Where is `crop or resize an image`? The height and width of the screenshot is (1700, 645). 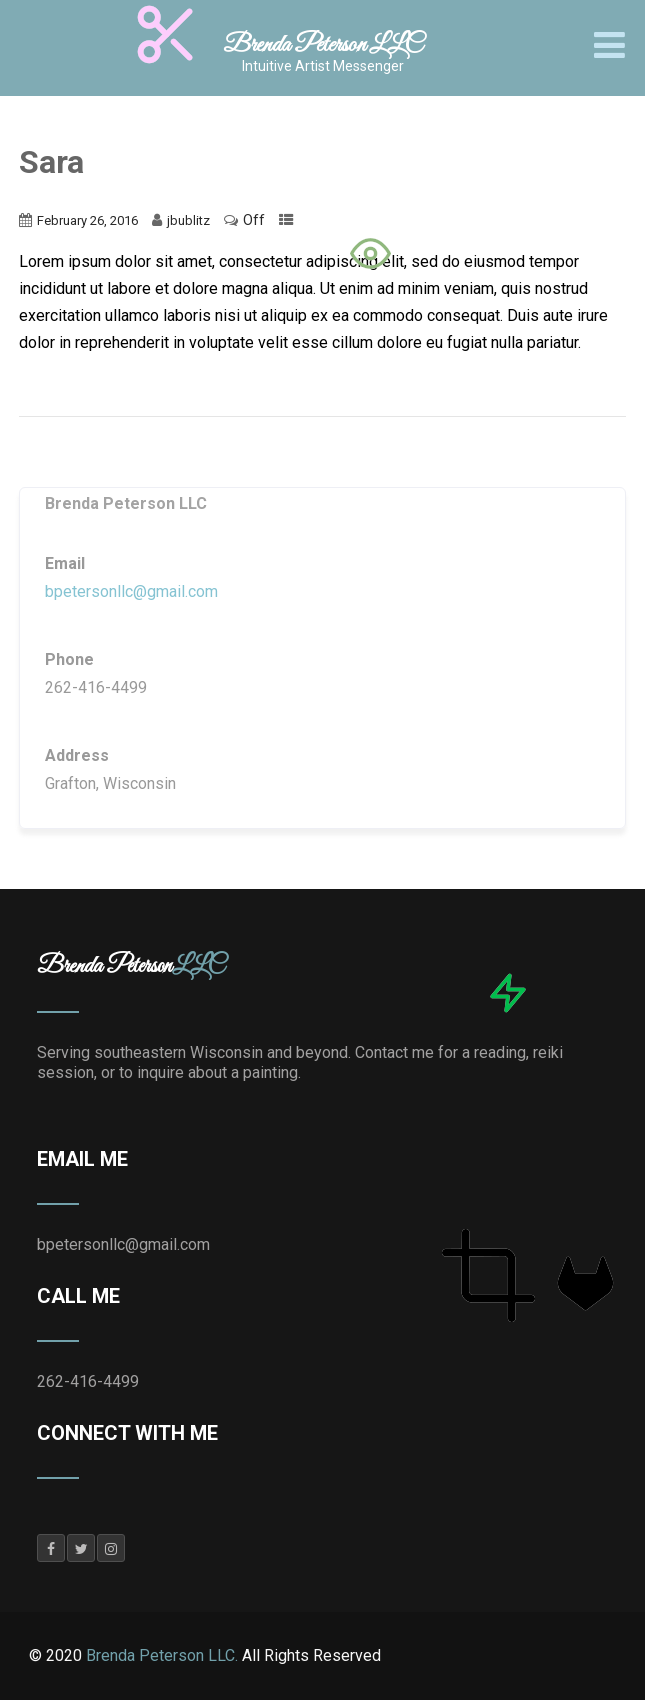
crop or resize an image is located at coordinates (488, 1275).